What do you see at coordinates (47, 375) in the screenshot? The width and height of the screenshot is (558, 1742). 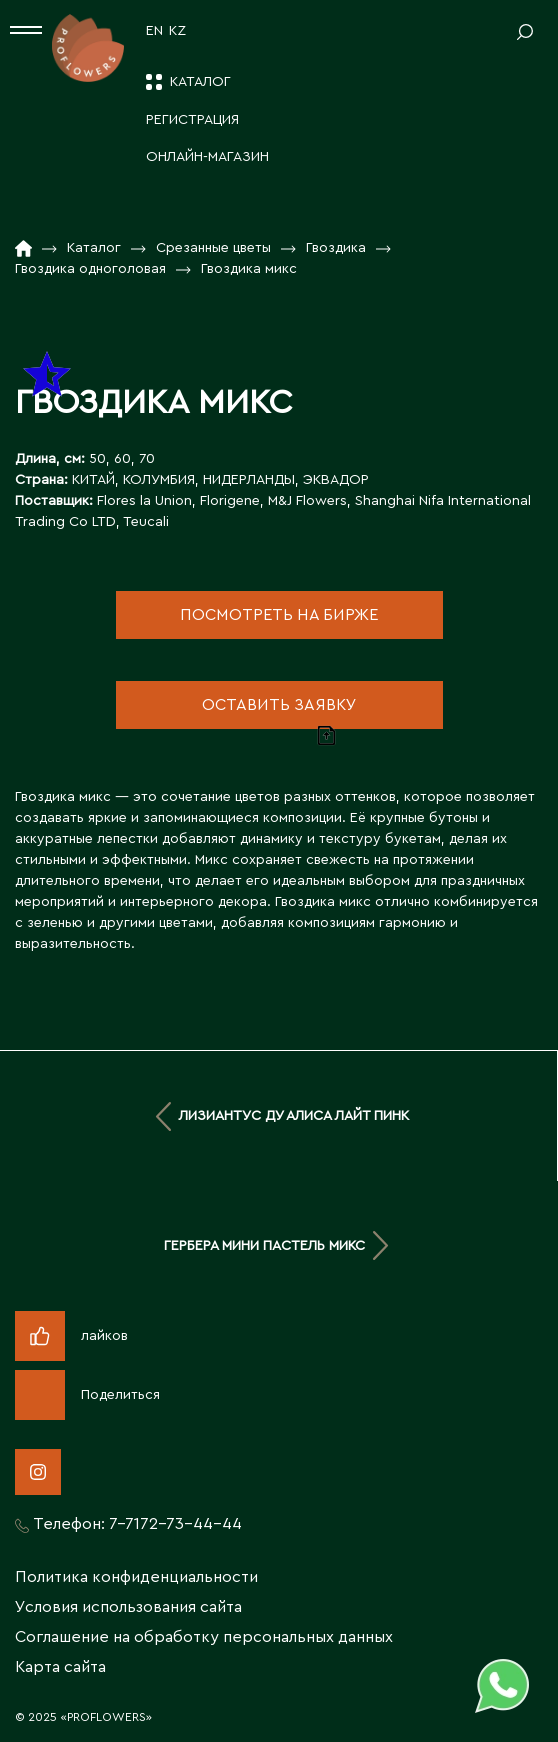 I see `indicates a partial or half-star rating` at bounding box center [47, 375].